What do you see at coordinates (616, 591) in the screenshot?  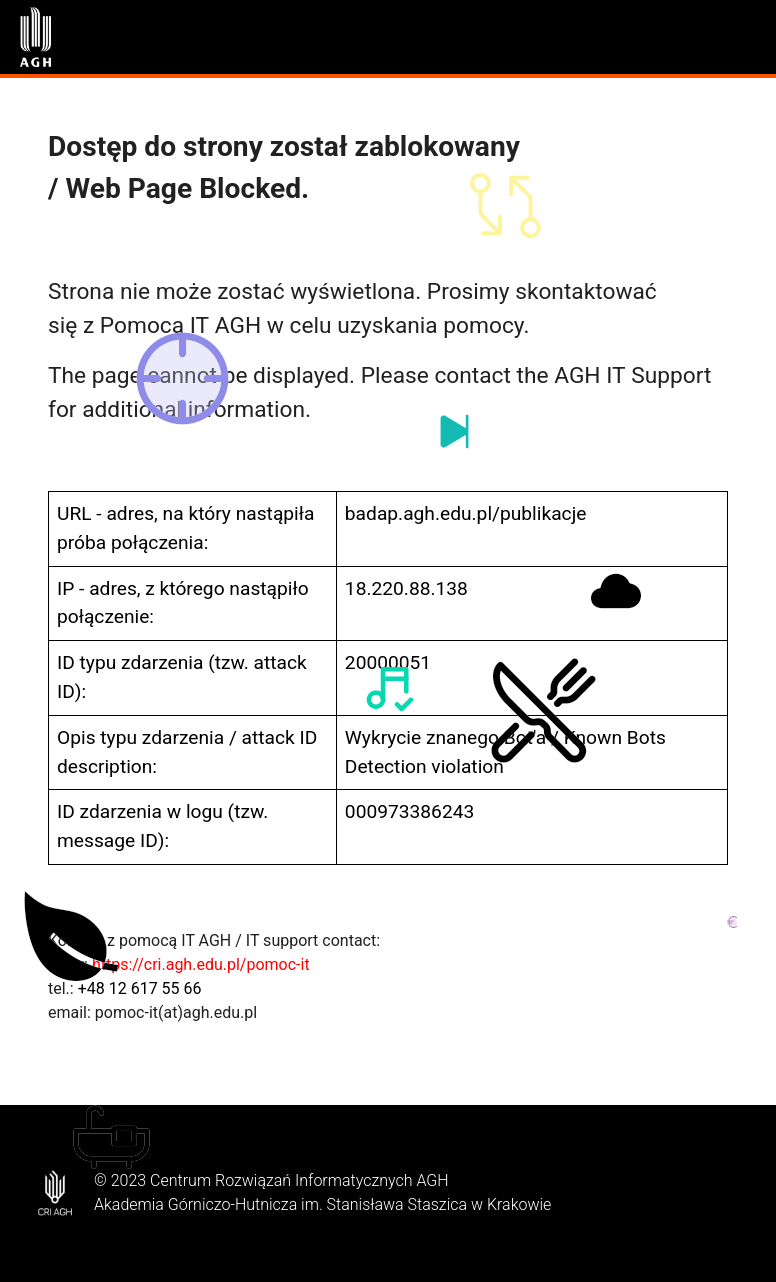 I see `indicates cloudy weather conditions` at bounding box center [616, 591].